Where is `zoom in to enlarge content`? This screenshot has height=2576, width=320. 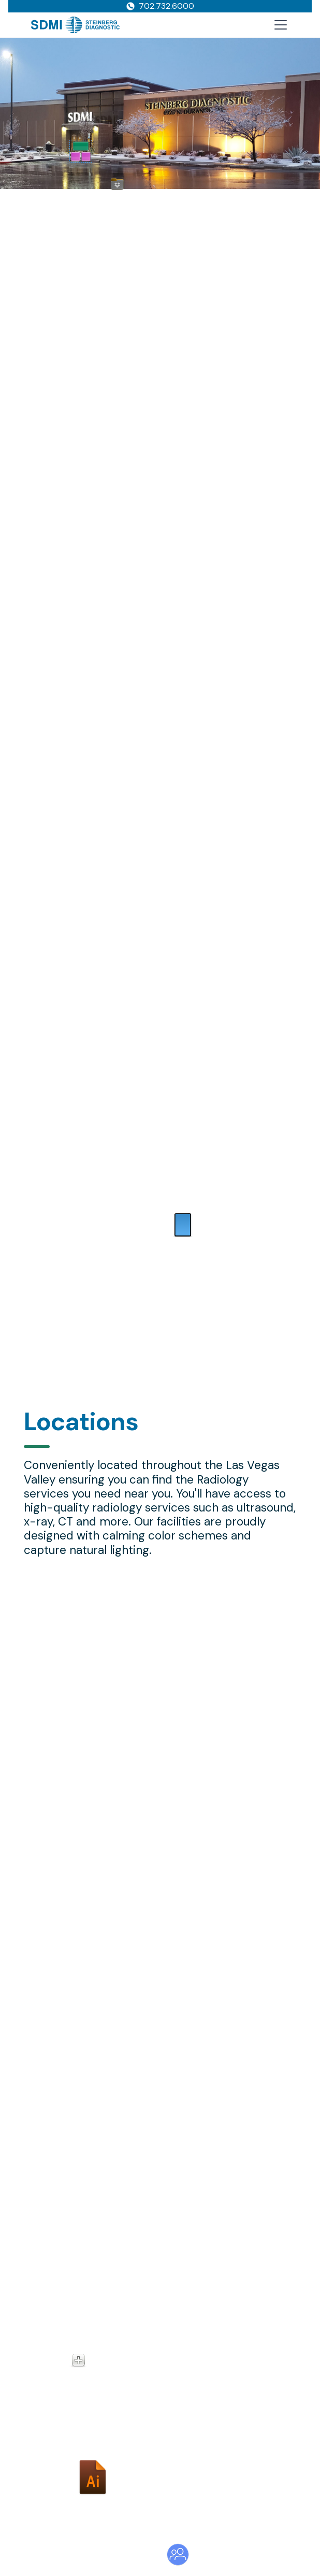
zoom in to enlarge content is located at coordinates (78, 2359).